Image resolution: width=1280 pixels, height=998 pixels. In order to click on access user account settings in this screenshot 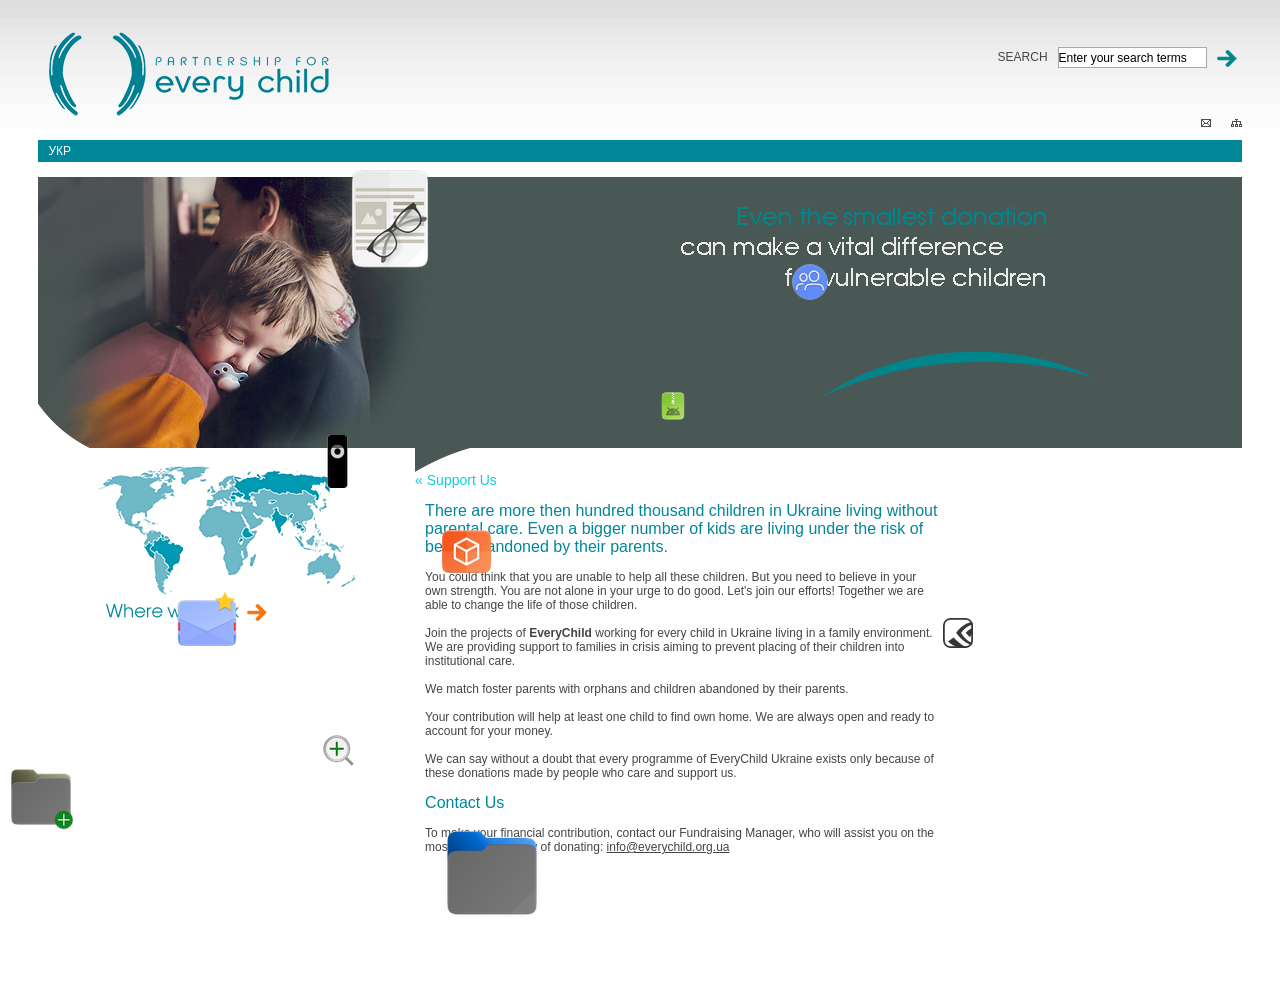, I will do `click(810, 282)`.